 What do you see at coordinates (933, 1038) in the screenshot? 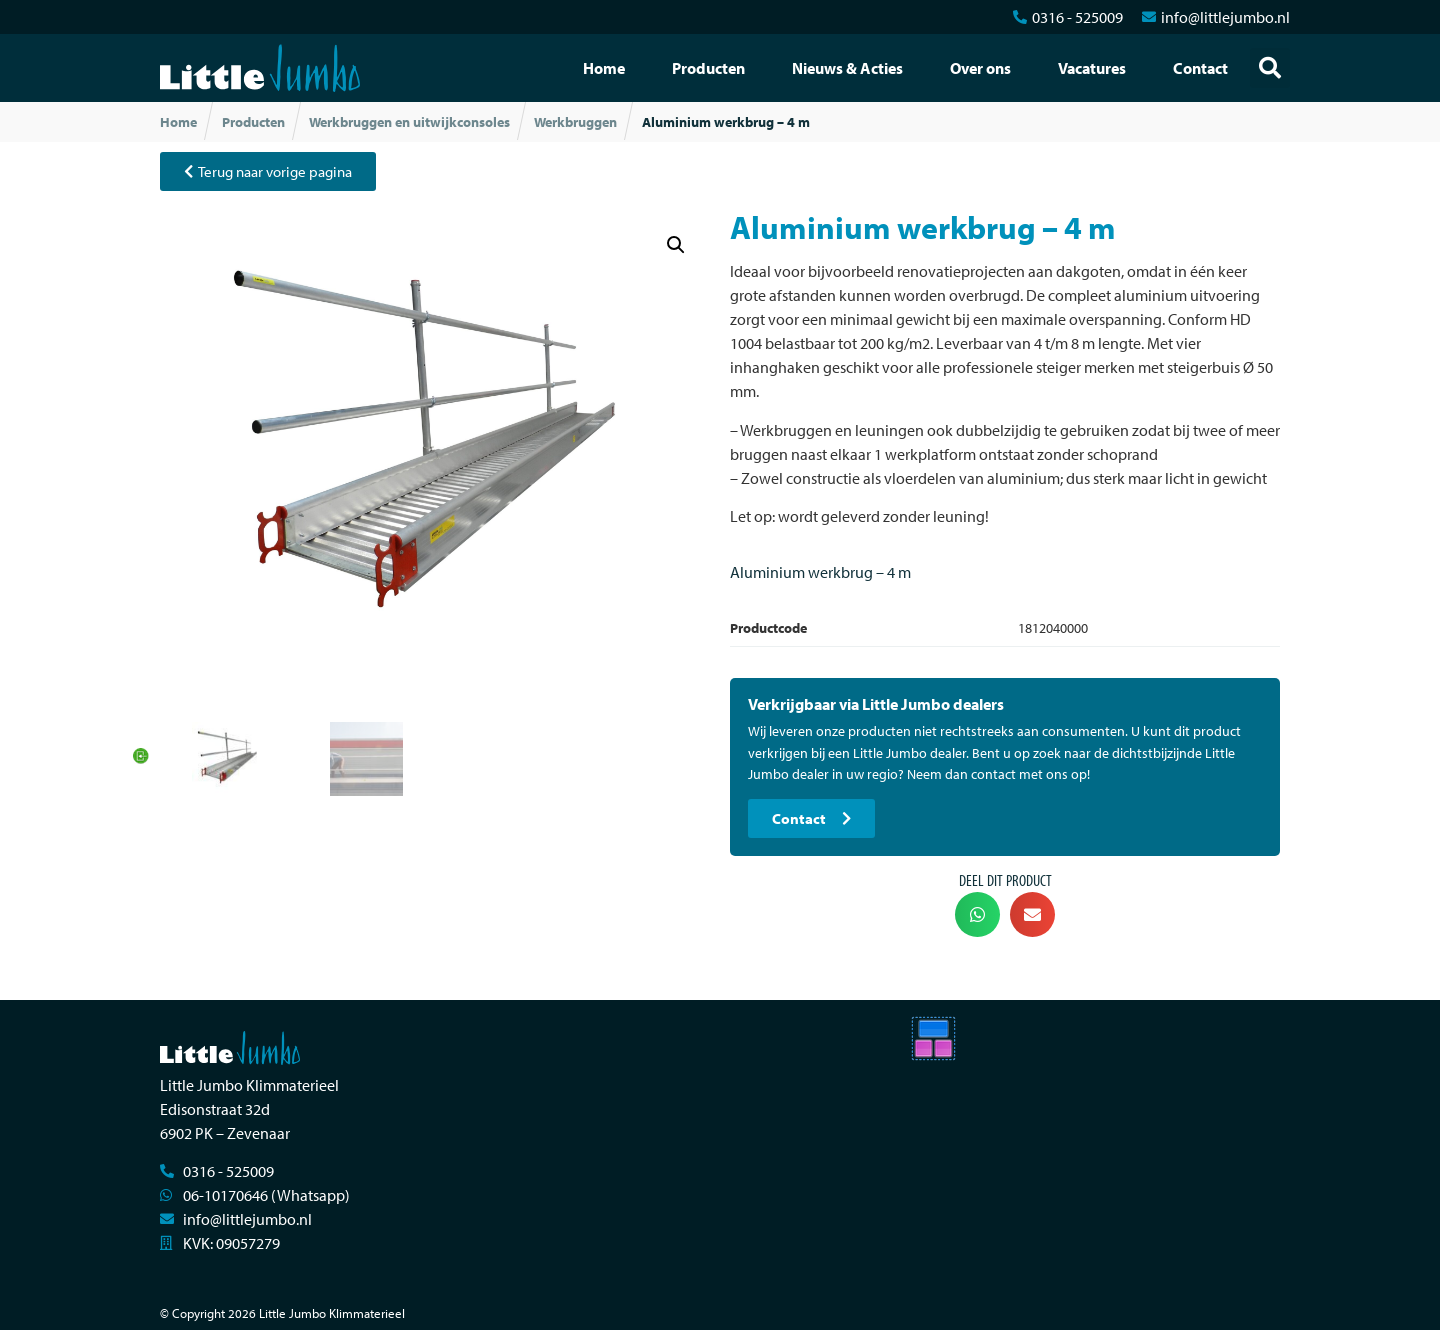
I see `select all items in the current view` at bounding box center [933, 1038].